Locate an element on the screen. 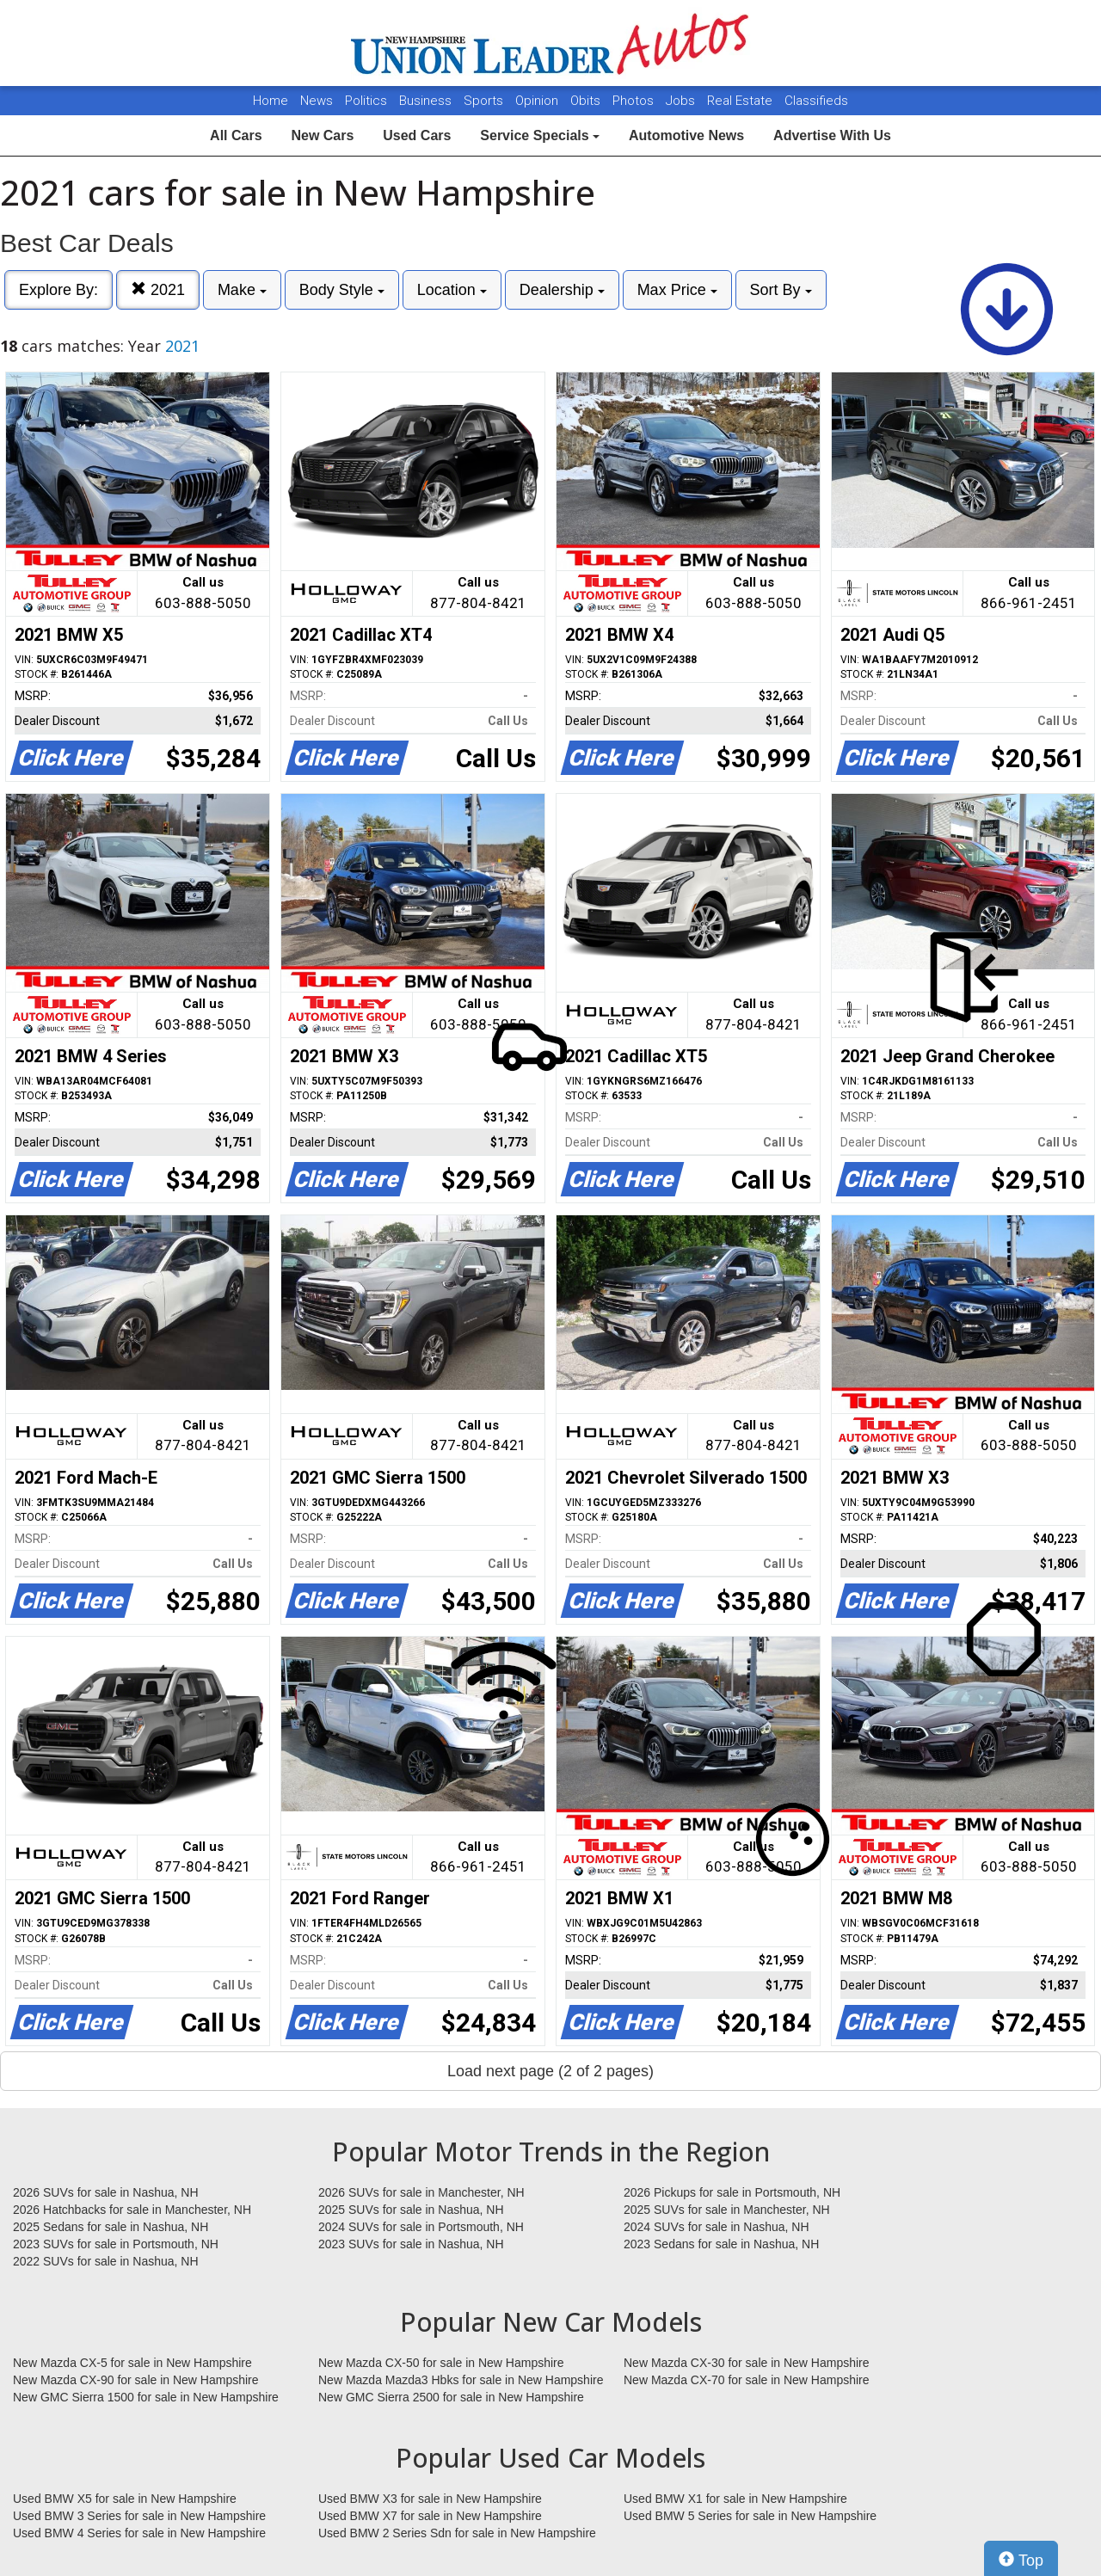 This screenshot has height=2576, width=1101. access vehicle or driving settings is located at coordinates (529, 1043).